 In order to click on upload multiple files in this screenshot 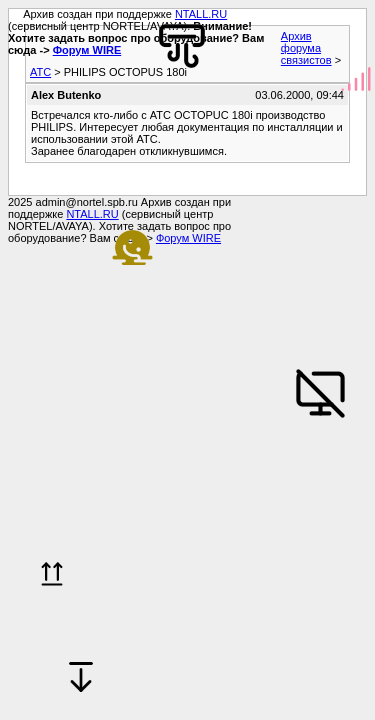, I will do `click(52, 574)`.